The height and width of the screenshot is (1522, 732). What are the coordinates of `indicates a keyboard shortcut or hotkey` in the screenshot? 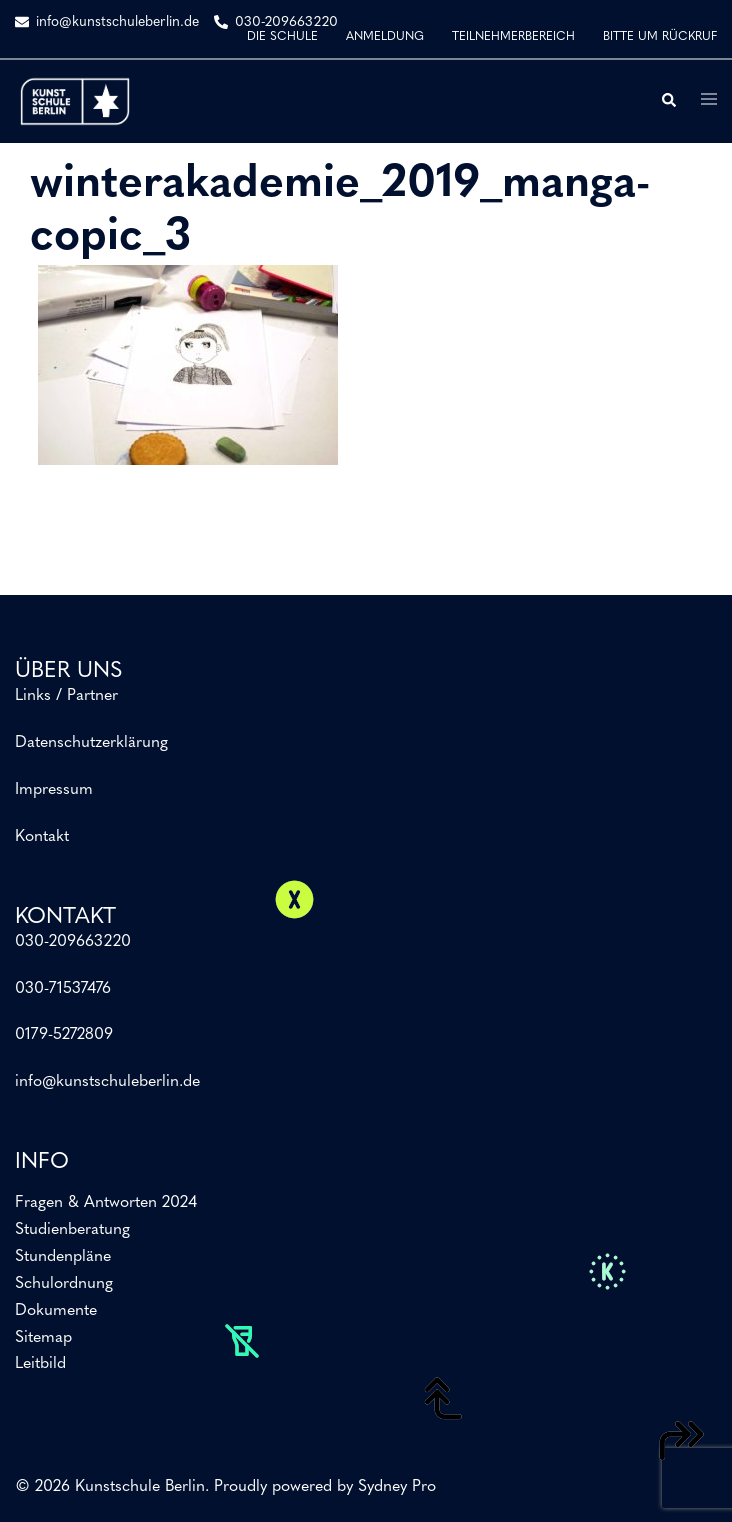 It's located at (607, 1271).